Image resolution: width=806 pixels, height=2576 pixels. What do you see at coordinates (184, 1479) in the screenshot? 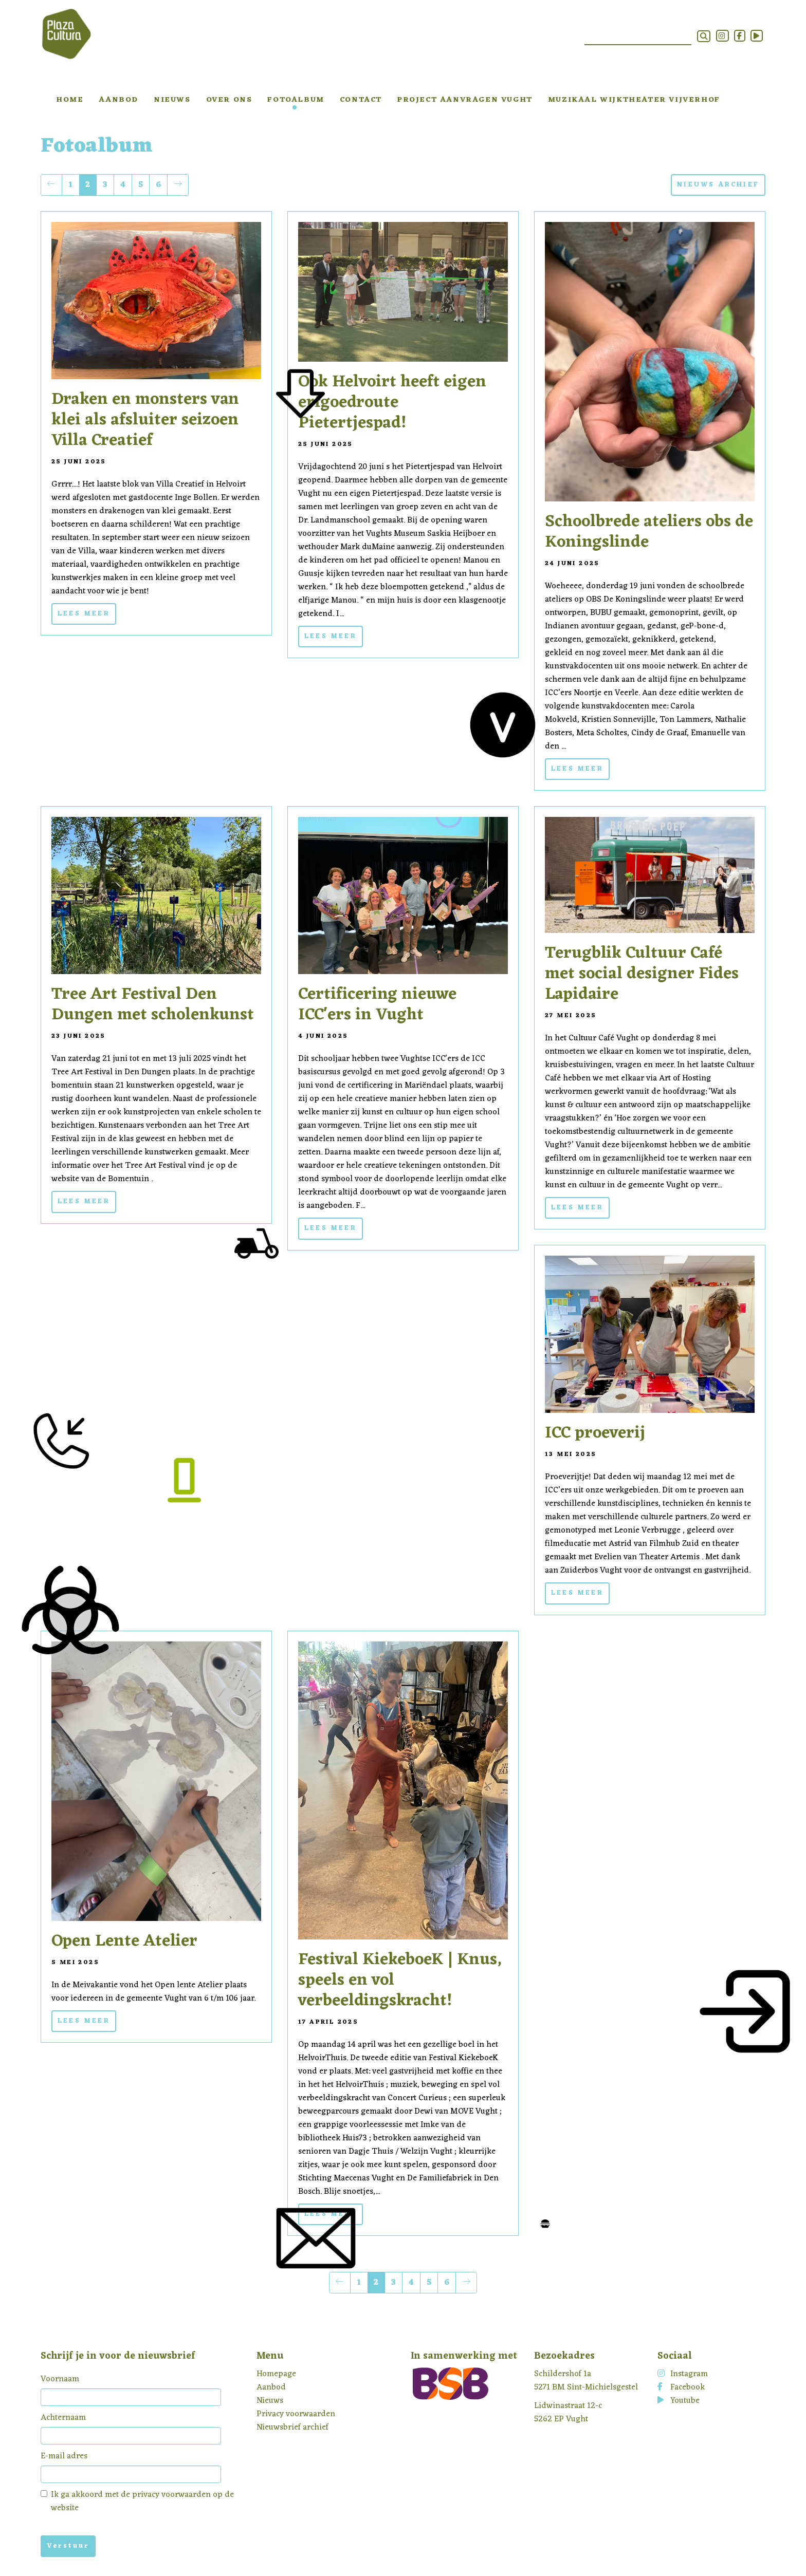
I see `align object to bottom edge` at bounding box center [184, 1479].